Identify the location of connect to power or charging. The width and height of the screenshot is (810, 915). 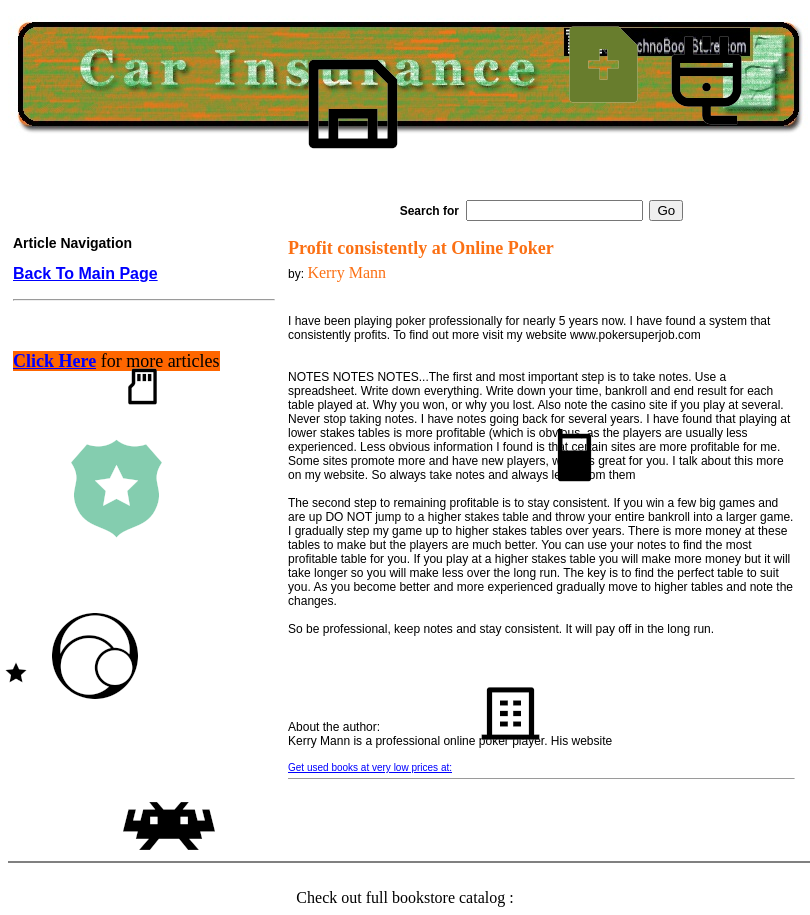
(706, 80).